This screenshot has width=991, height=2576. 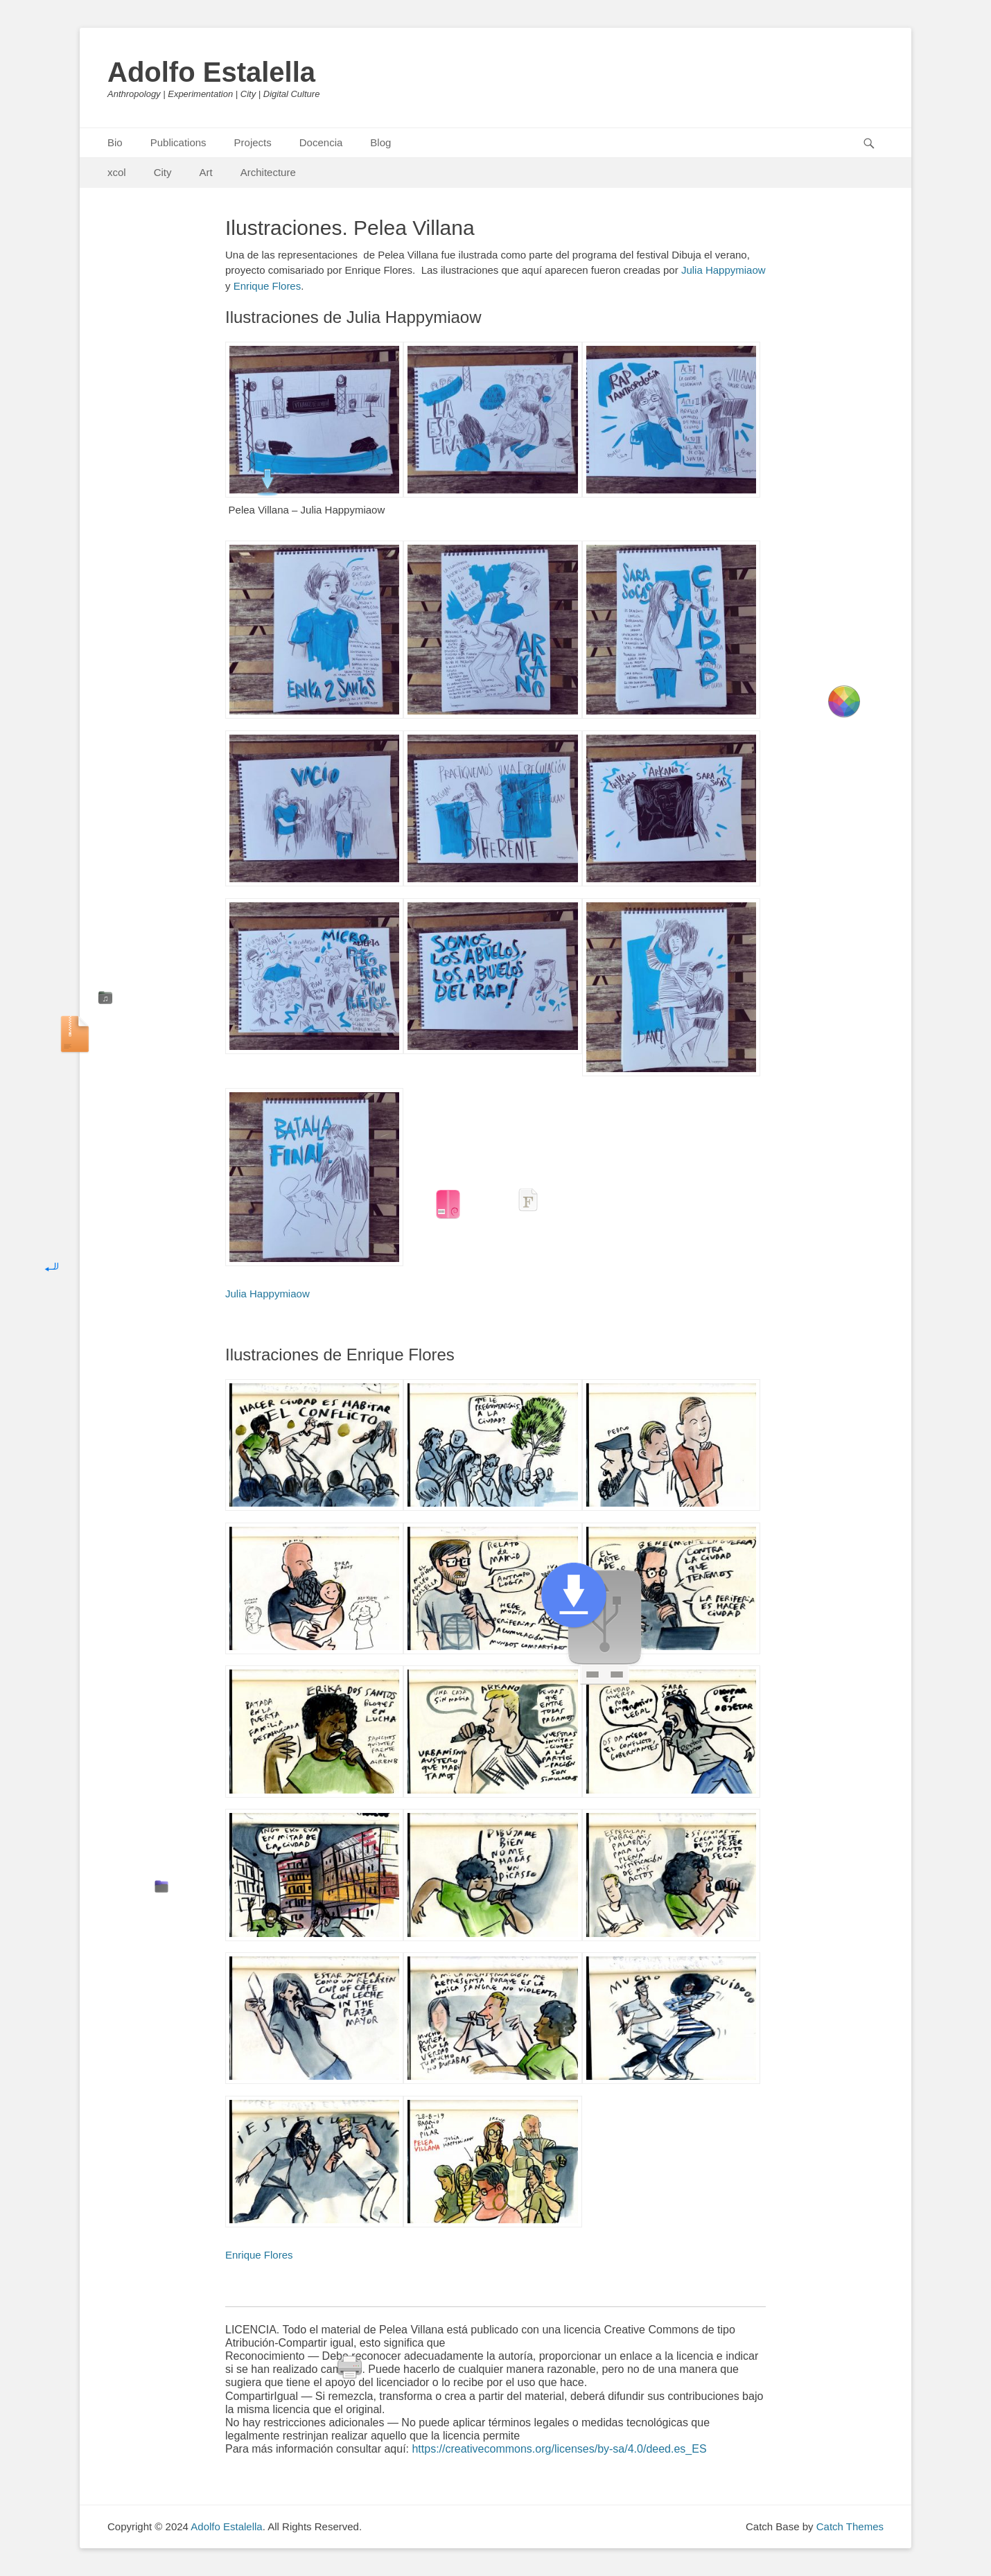 I want to click on print the current document, so click(x=349, y=2367).